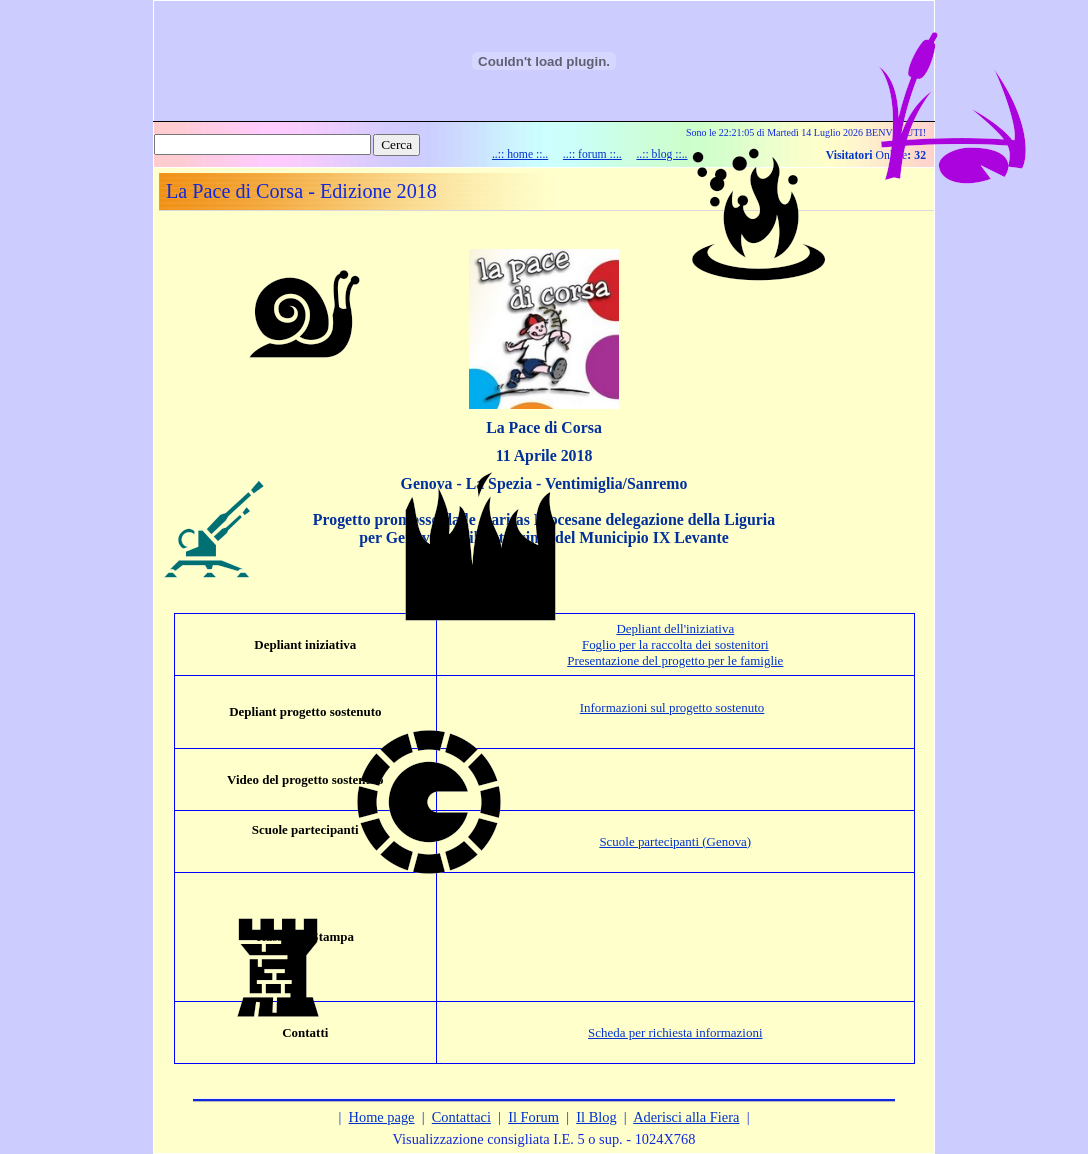 This screenshot has height=1154, width=1088. I want to click on indicates slow loading or processing speed, so click(304, 312).